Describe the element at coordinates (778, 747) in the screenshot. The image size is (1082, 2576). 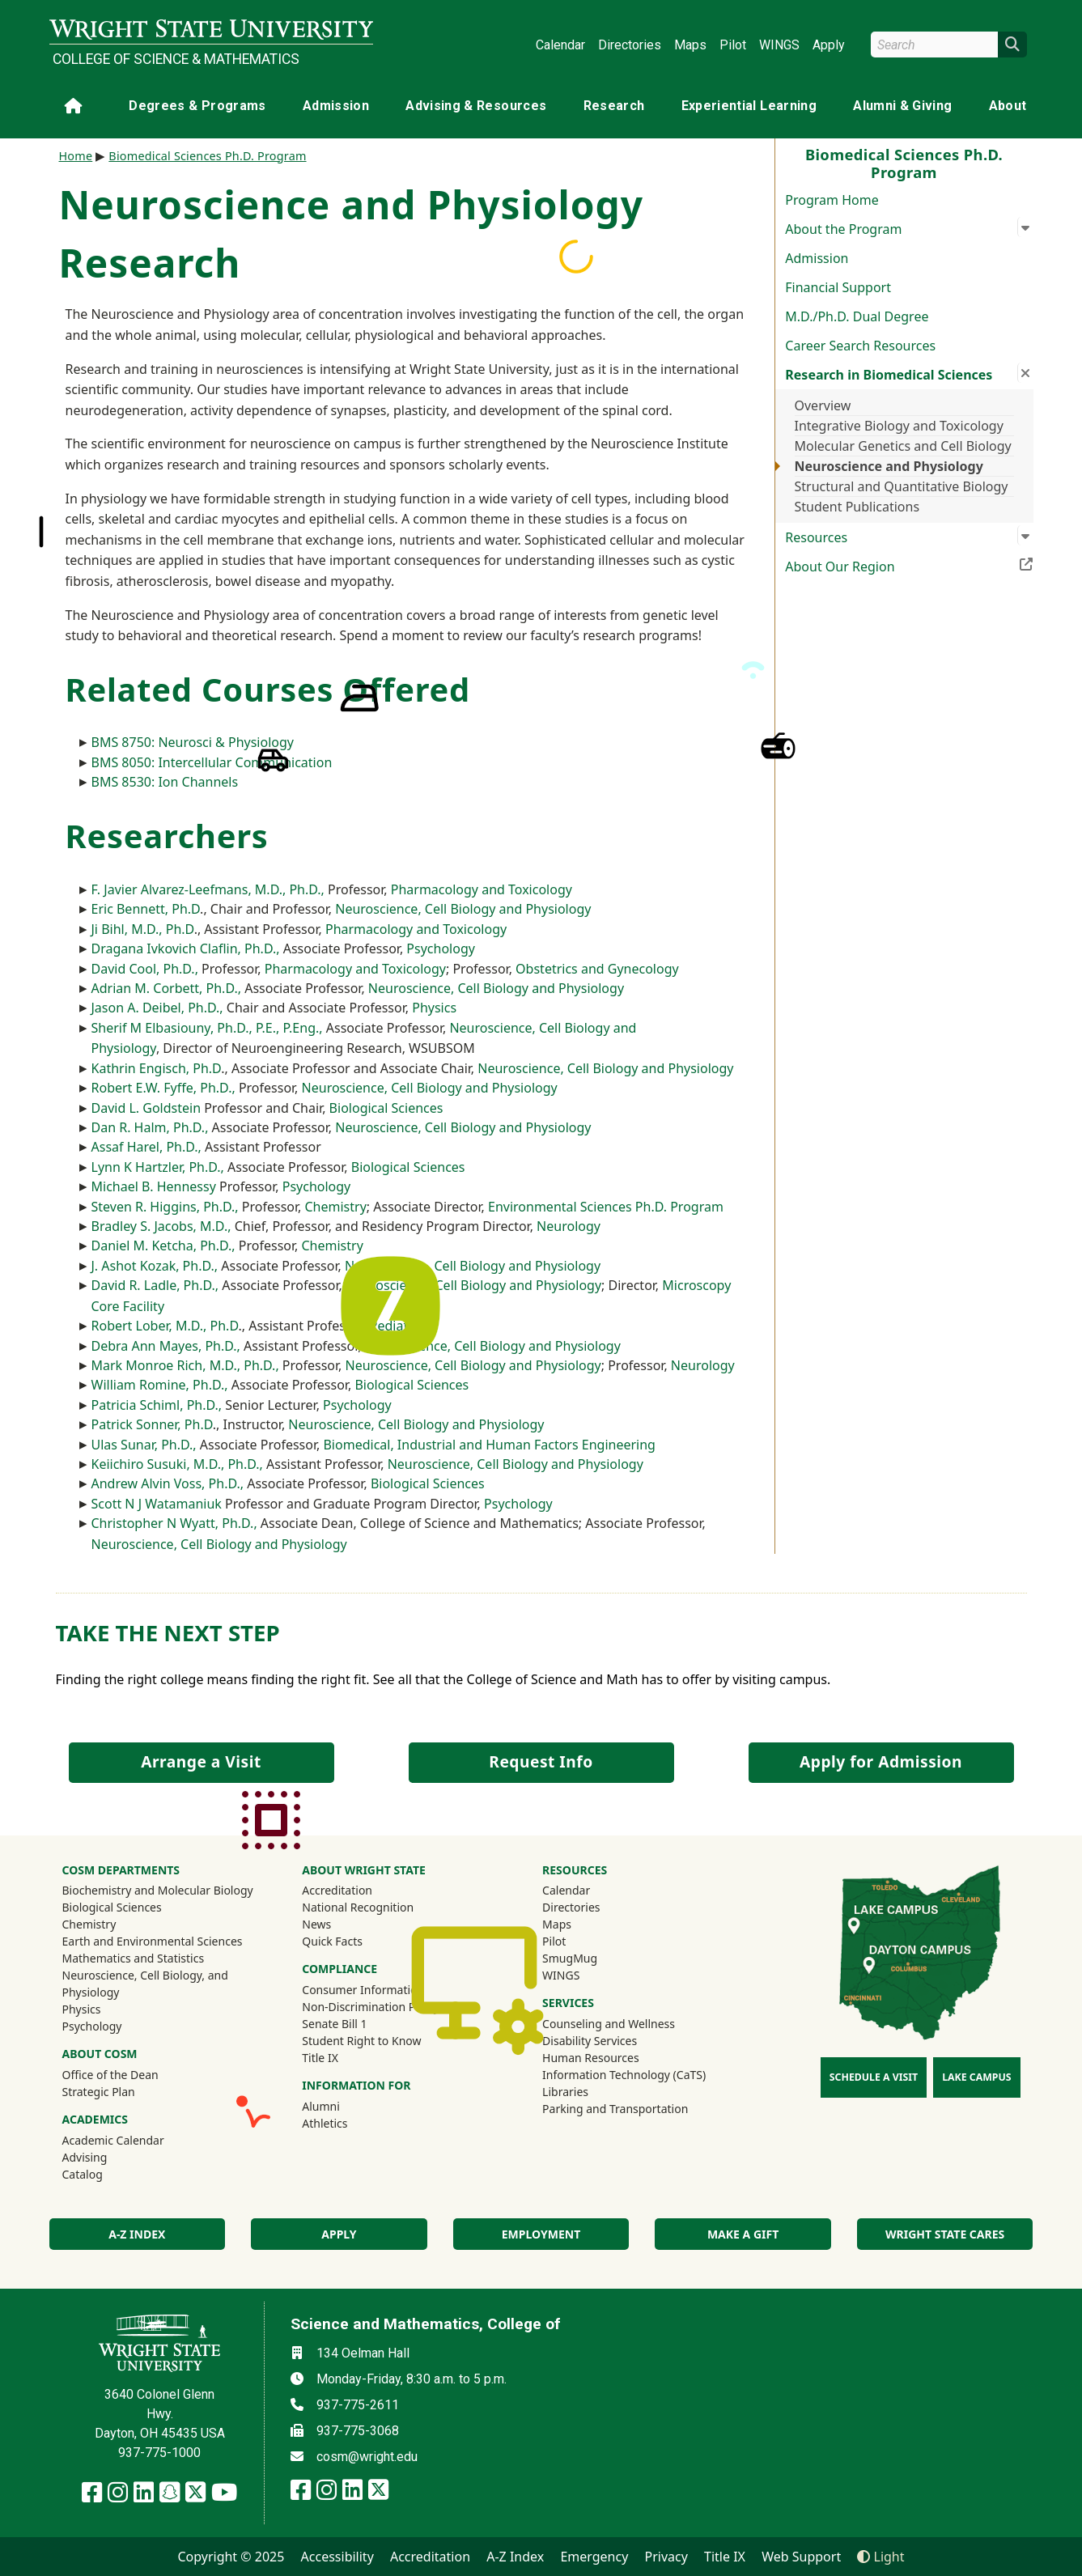
I see `view system logs or activity history` at that location.